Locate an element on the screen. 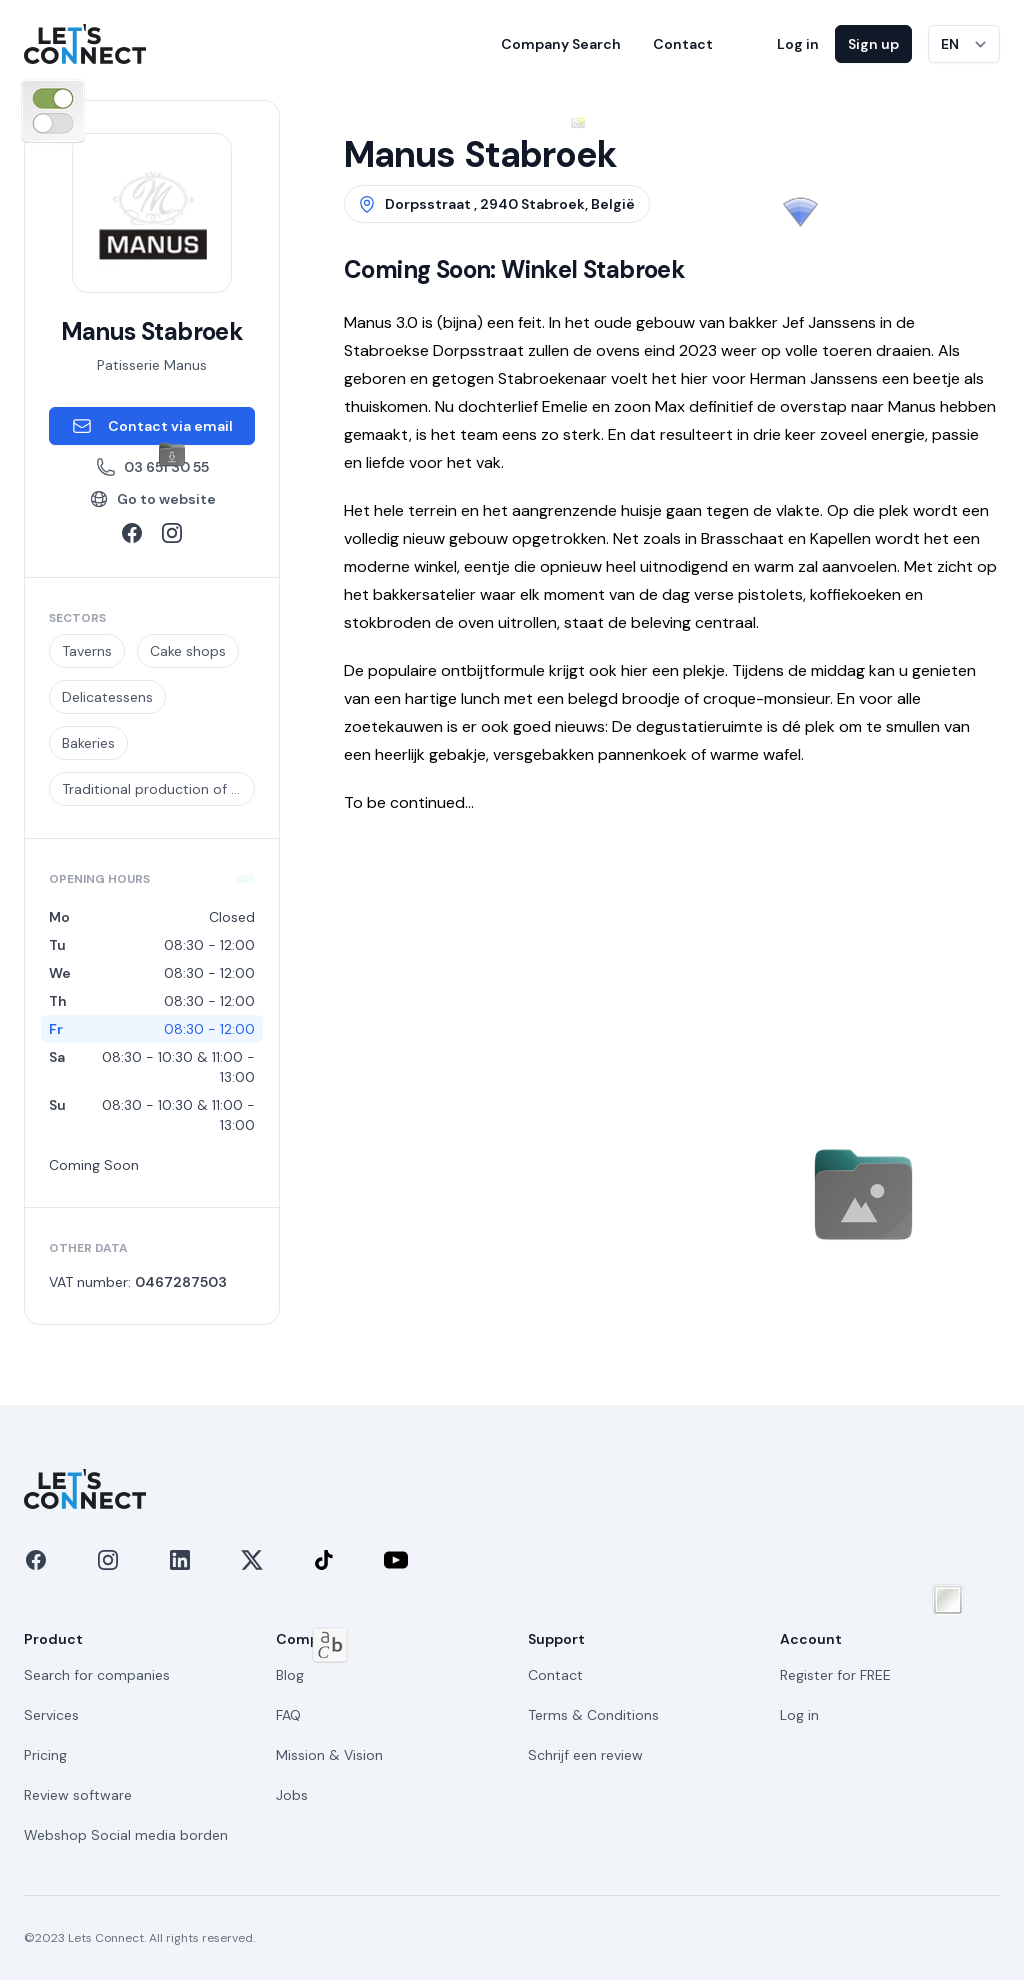  access font and typography settings is located at coordinates (330, 1645).